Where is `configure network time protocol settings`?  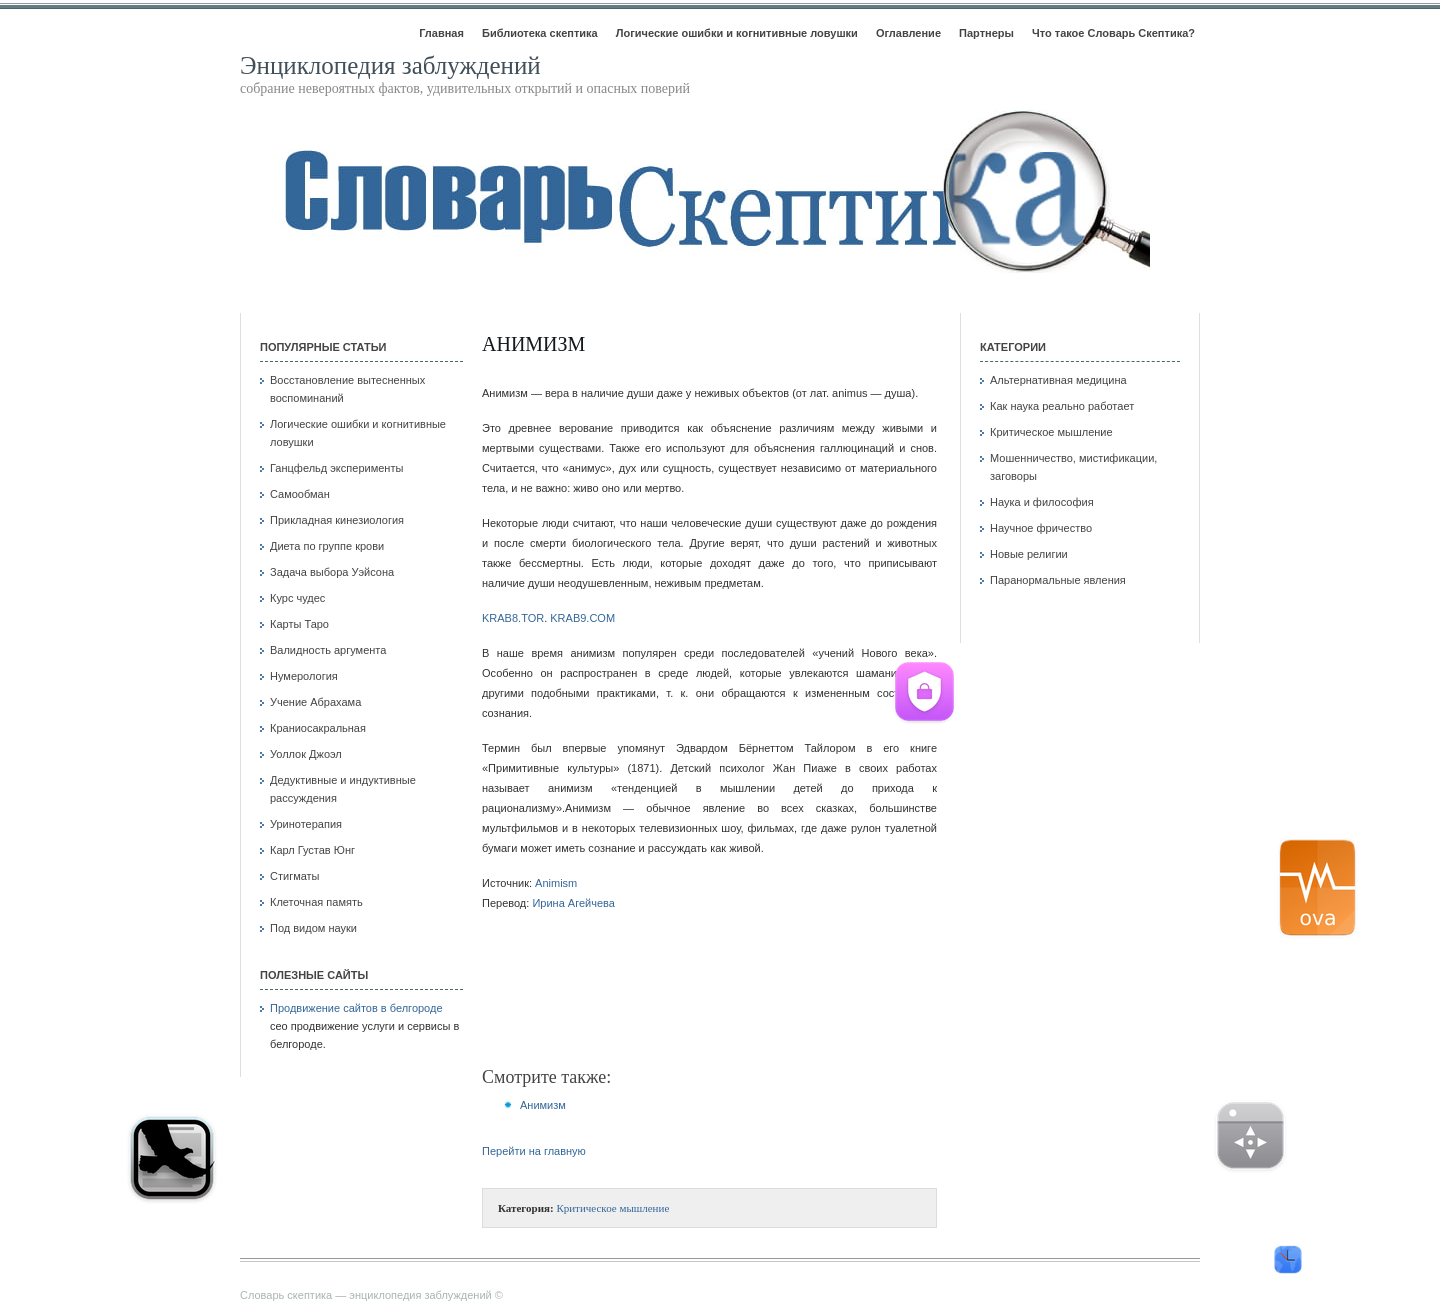 configure network time protocol settings is located at coordinates (1288, 1260).